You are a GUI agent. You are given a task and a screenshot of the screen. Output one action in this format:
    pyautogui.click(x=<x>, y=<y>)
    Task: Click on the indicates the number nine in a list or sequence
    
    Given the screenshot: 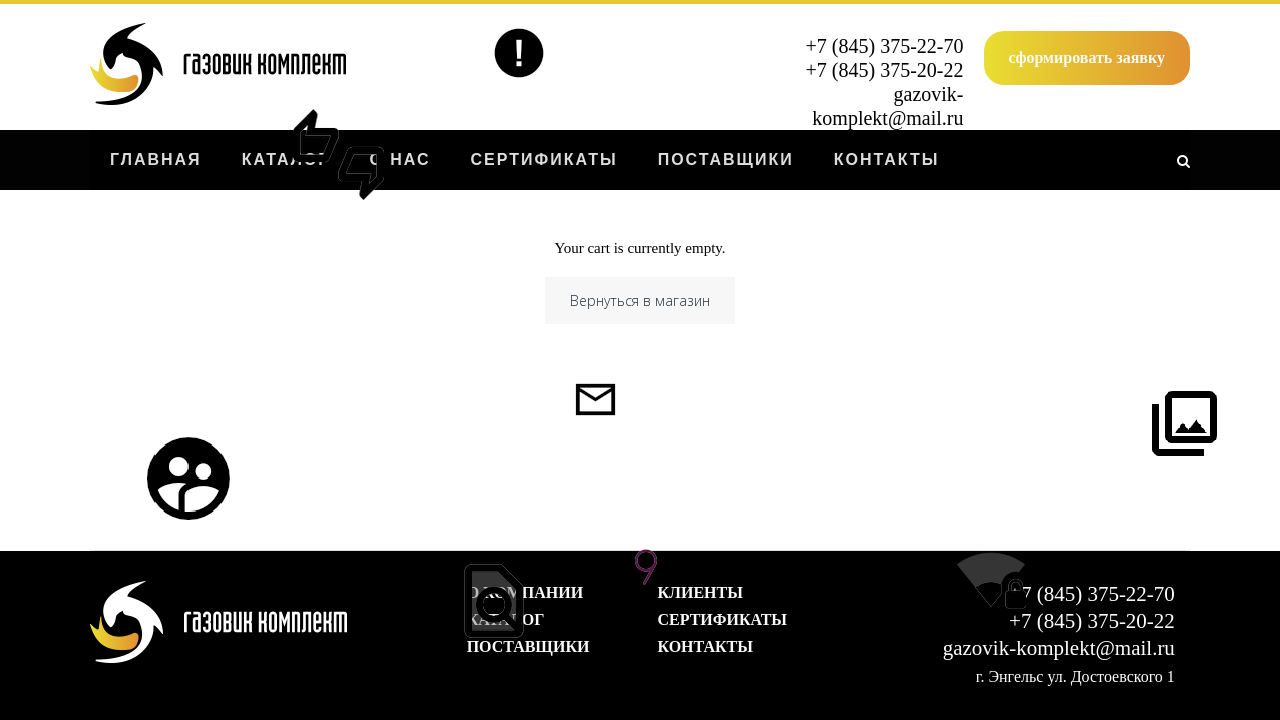 What is the action you would take?
    pyautogui.click(x=646, y=567)
    